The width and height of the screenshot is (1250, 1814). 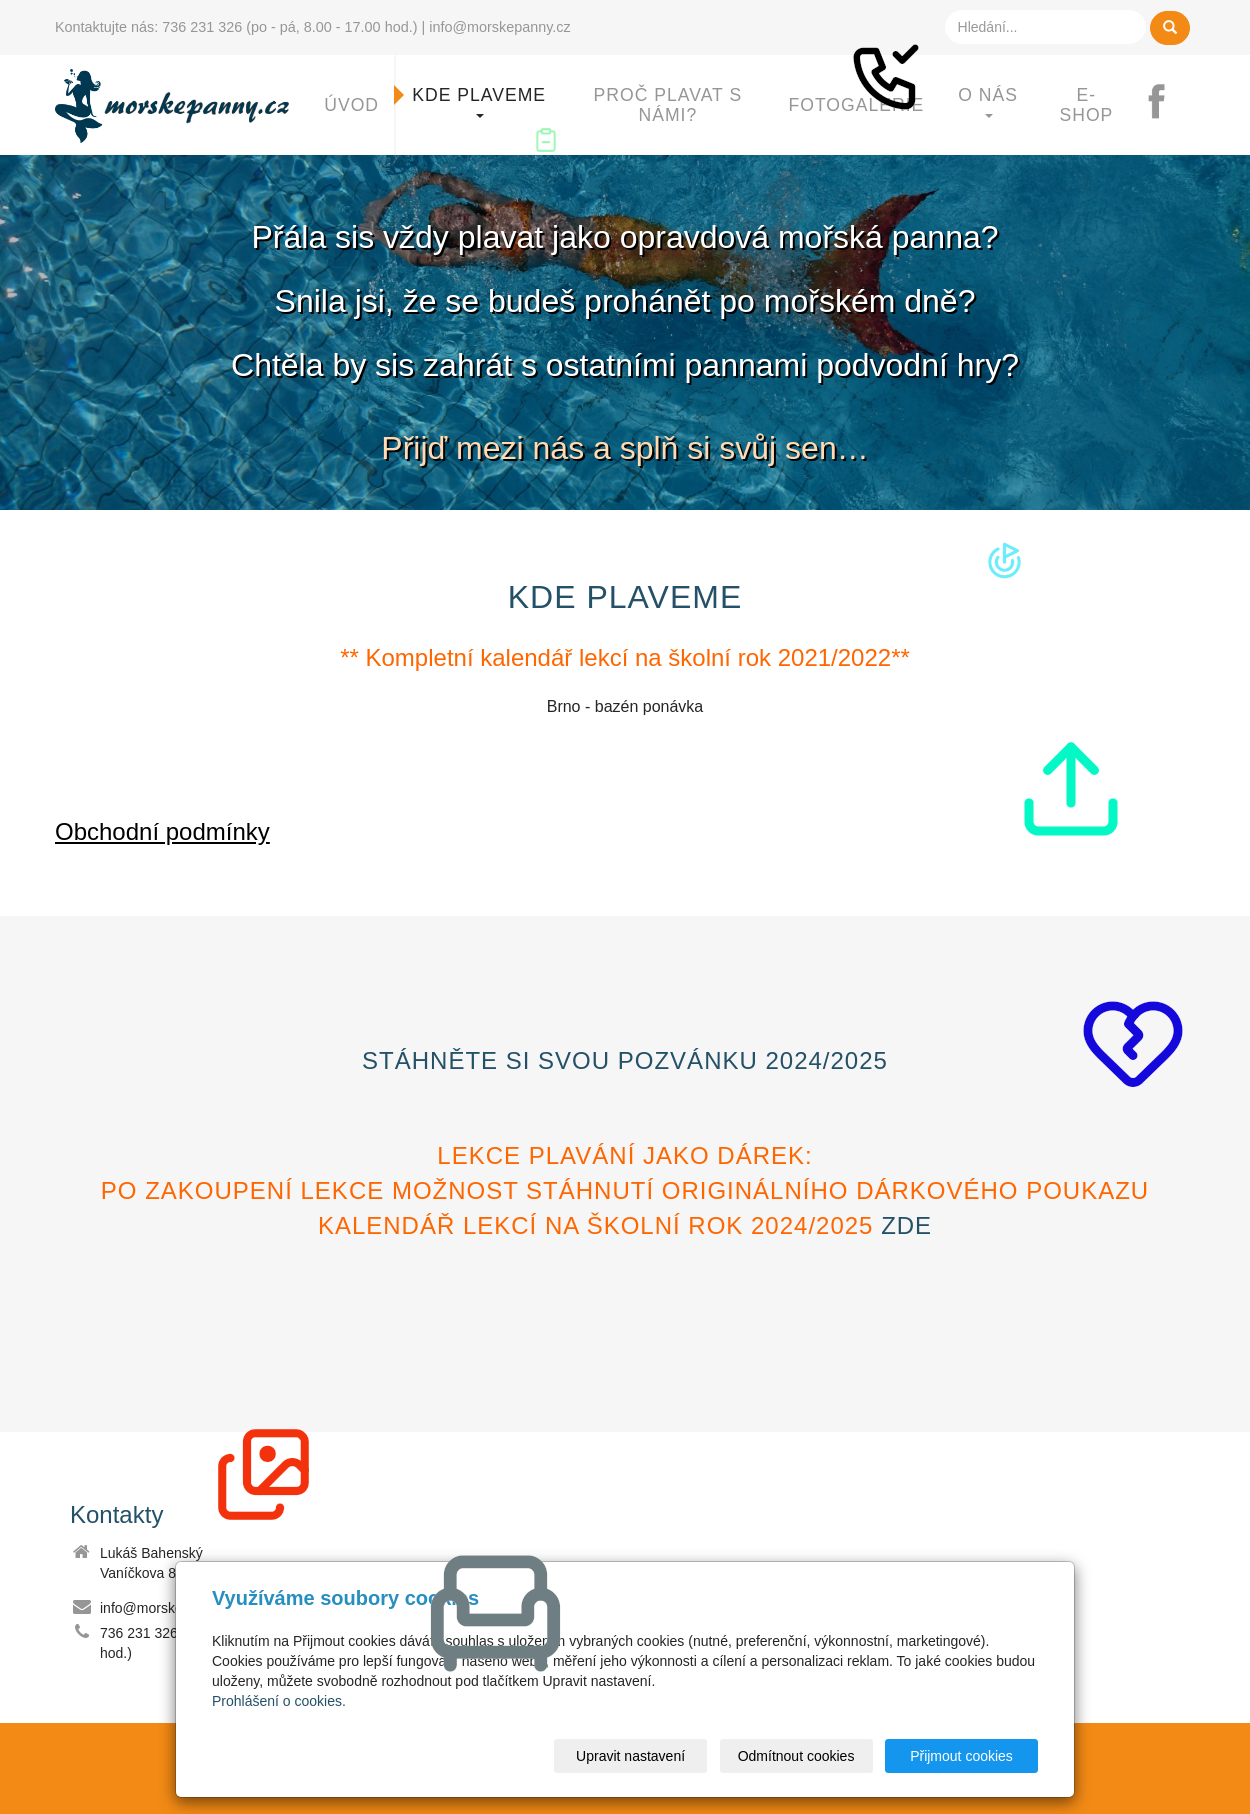 What do you see at coordinates (546, 140) in the screenshot?
I see `remove an item from the clipboard` at bounding box center [546, 140].